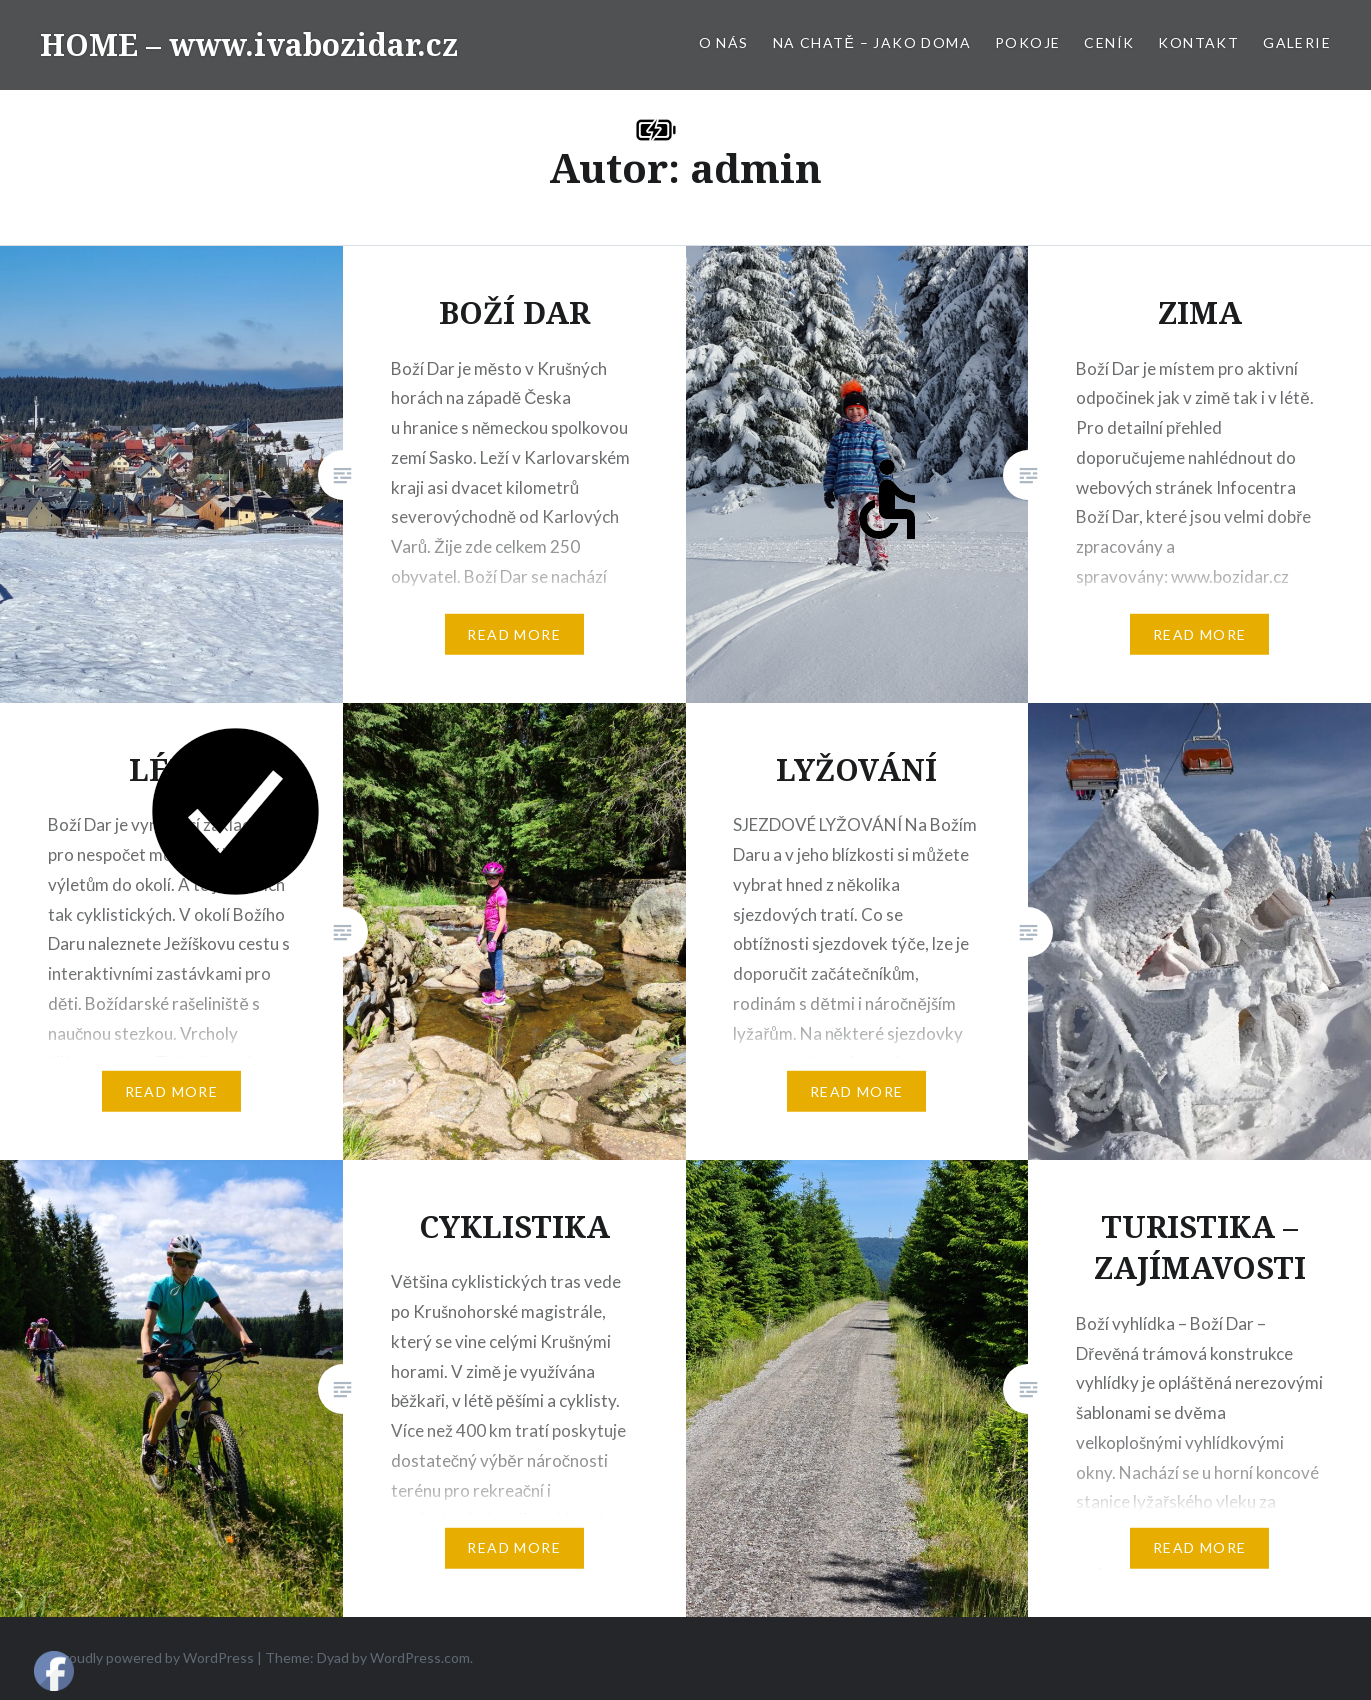 The width and height of the screenshot is (1371, 1700). I want to click on indicates a completed or successful action, so click(235, 811).